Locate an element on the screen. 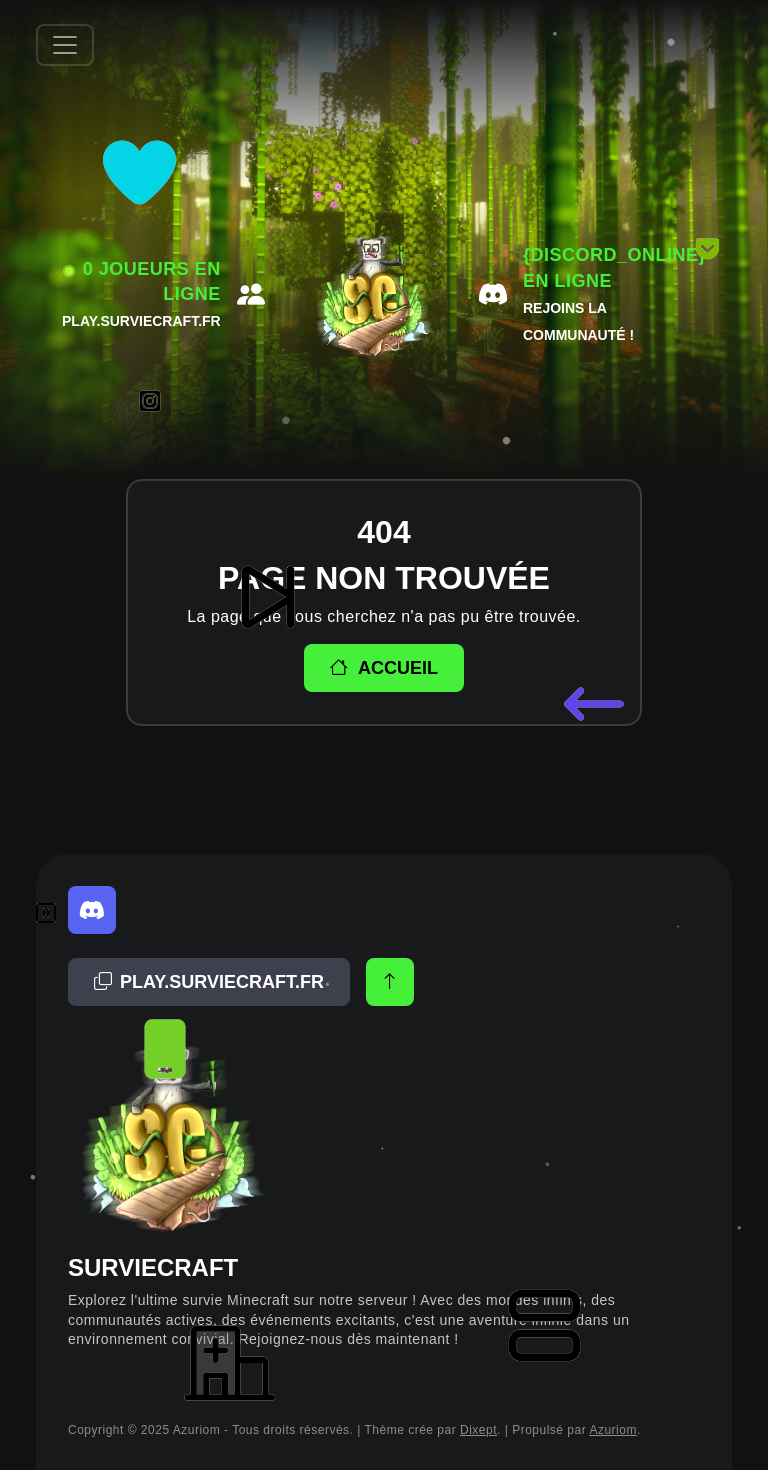 The width and height of the screenshot is (768, 1470). switch to list view is located at coordinates (544, 1325).